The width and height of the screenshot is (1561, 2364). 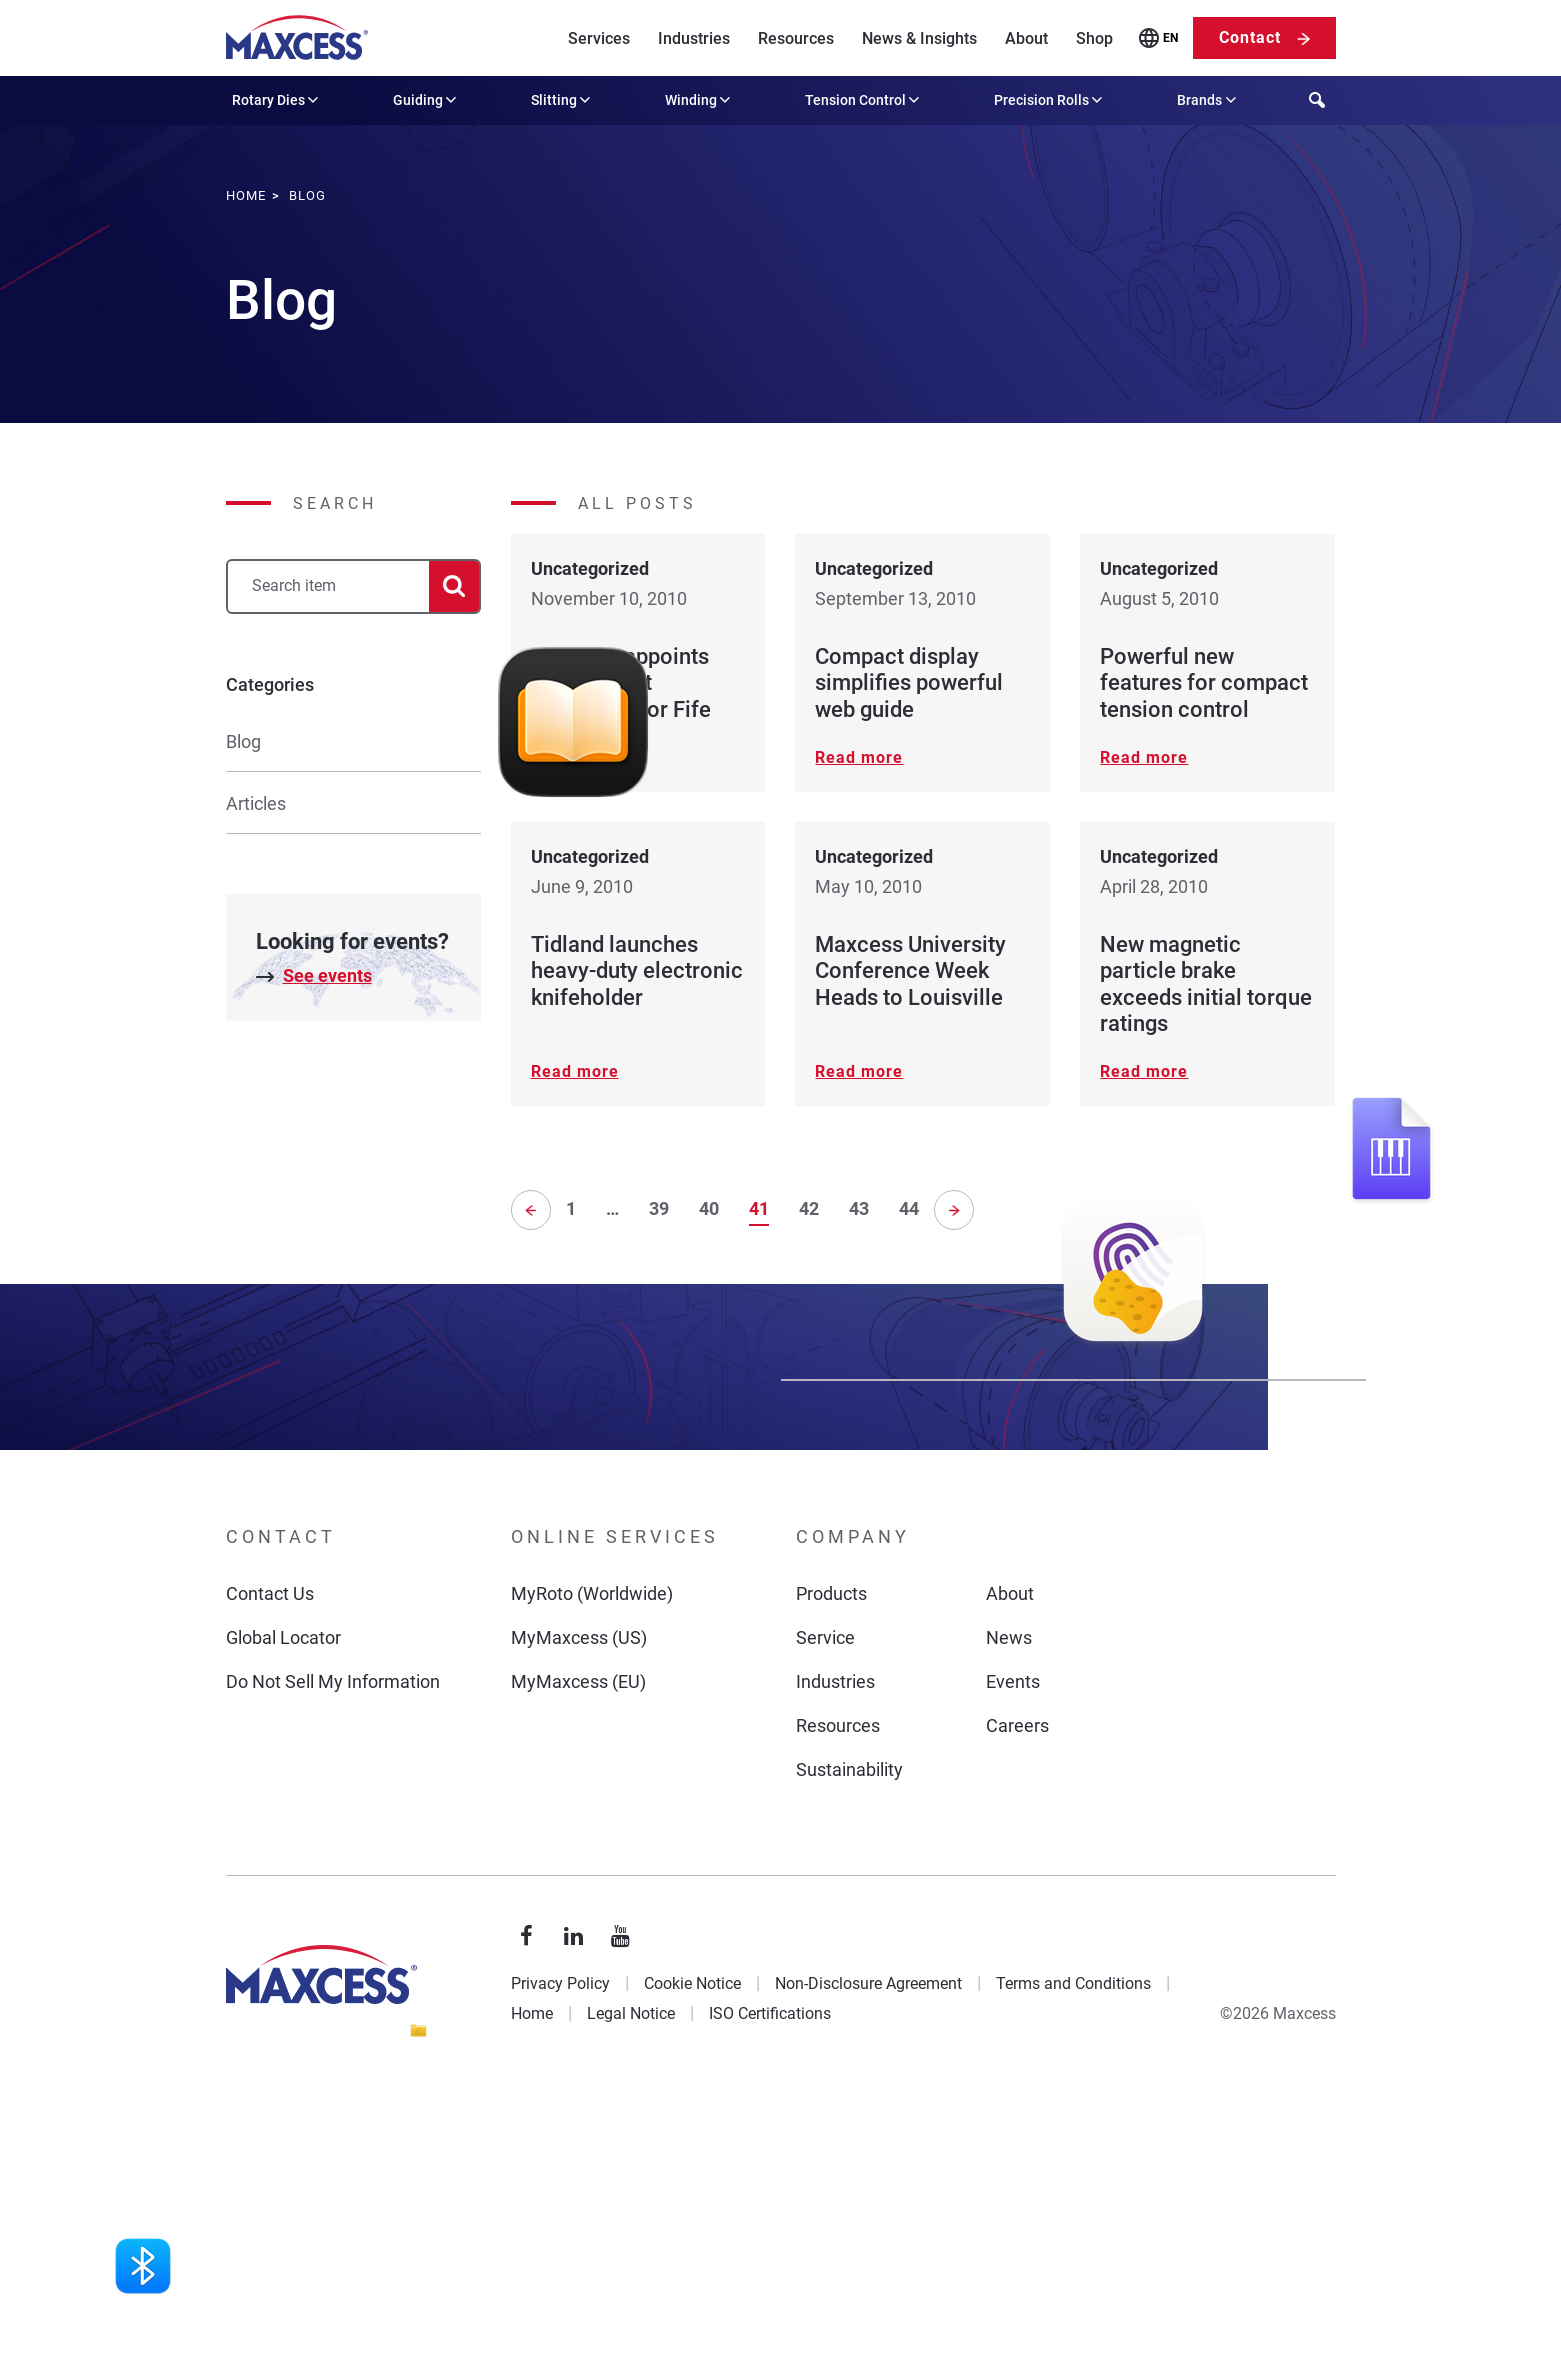 I want to click on open bluetooth file exchange app, so click(x=143, y=2266).